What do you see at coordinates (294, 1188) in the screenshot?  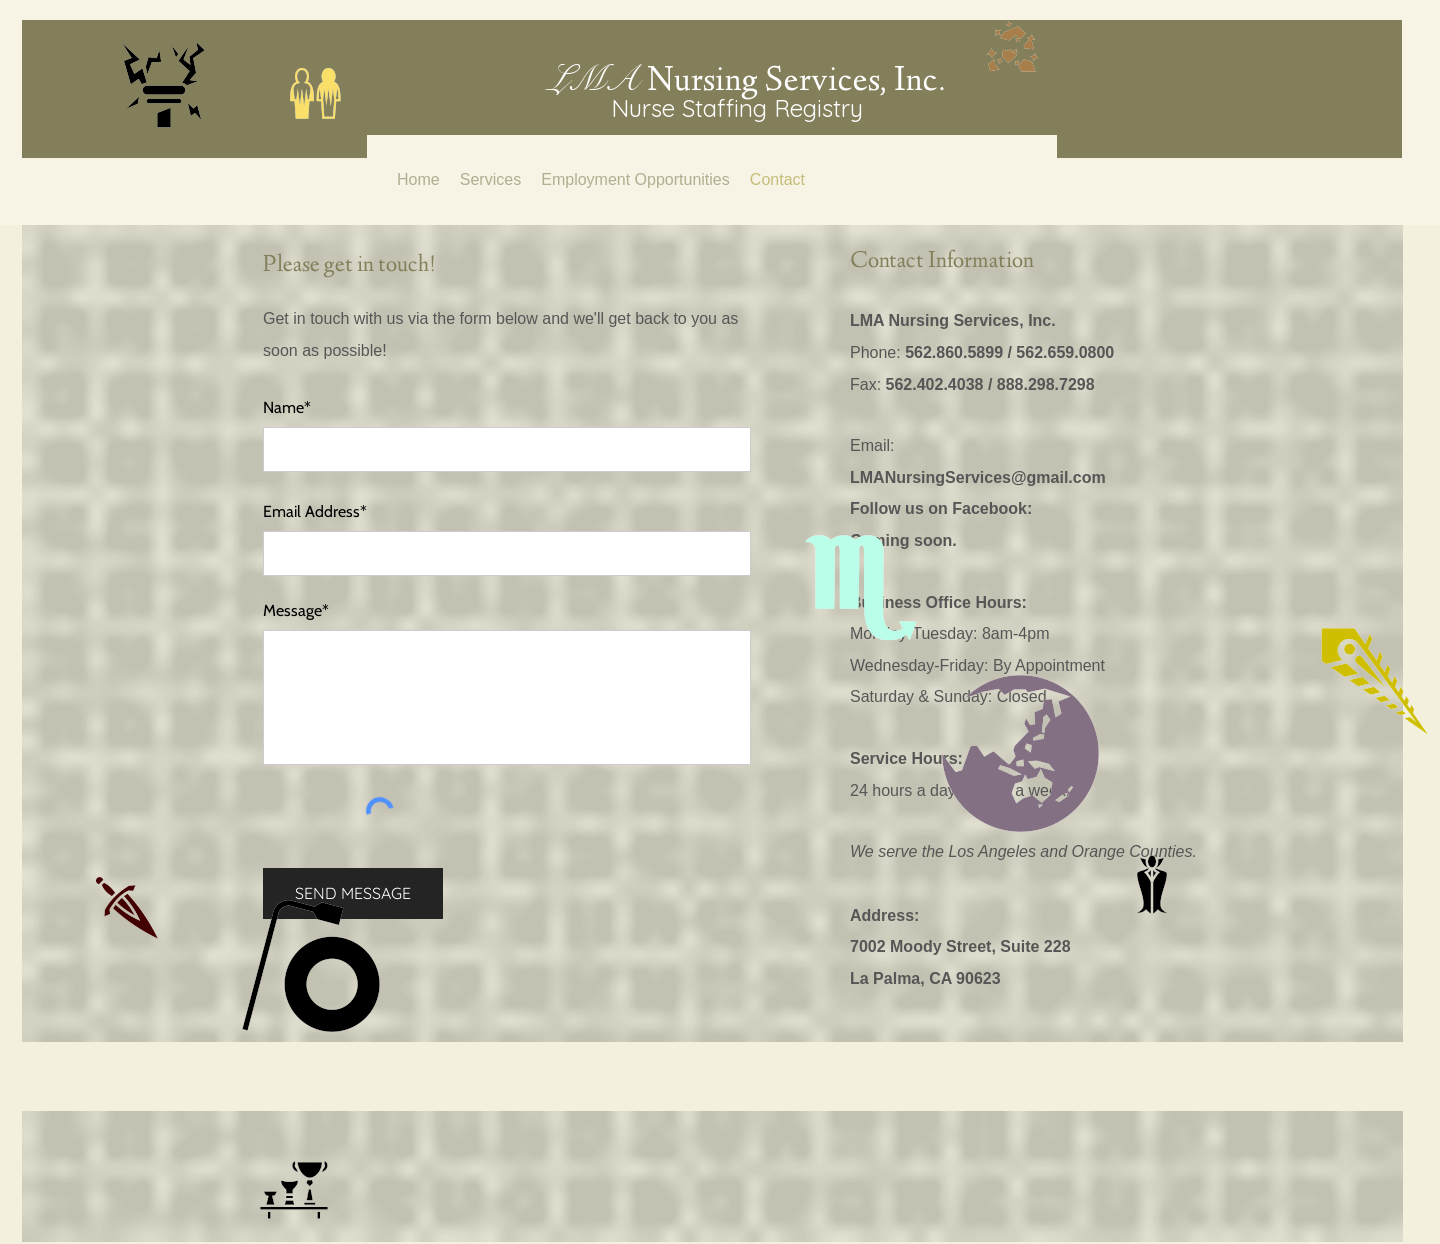 I see `view your achievements and awards` at bounding box center [294, 1188].